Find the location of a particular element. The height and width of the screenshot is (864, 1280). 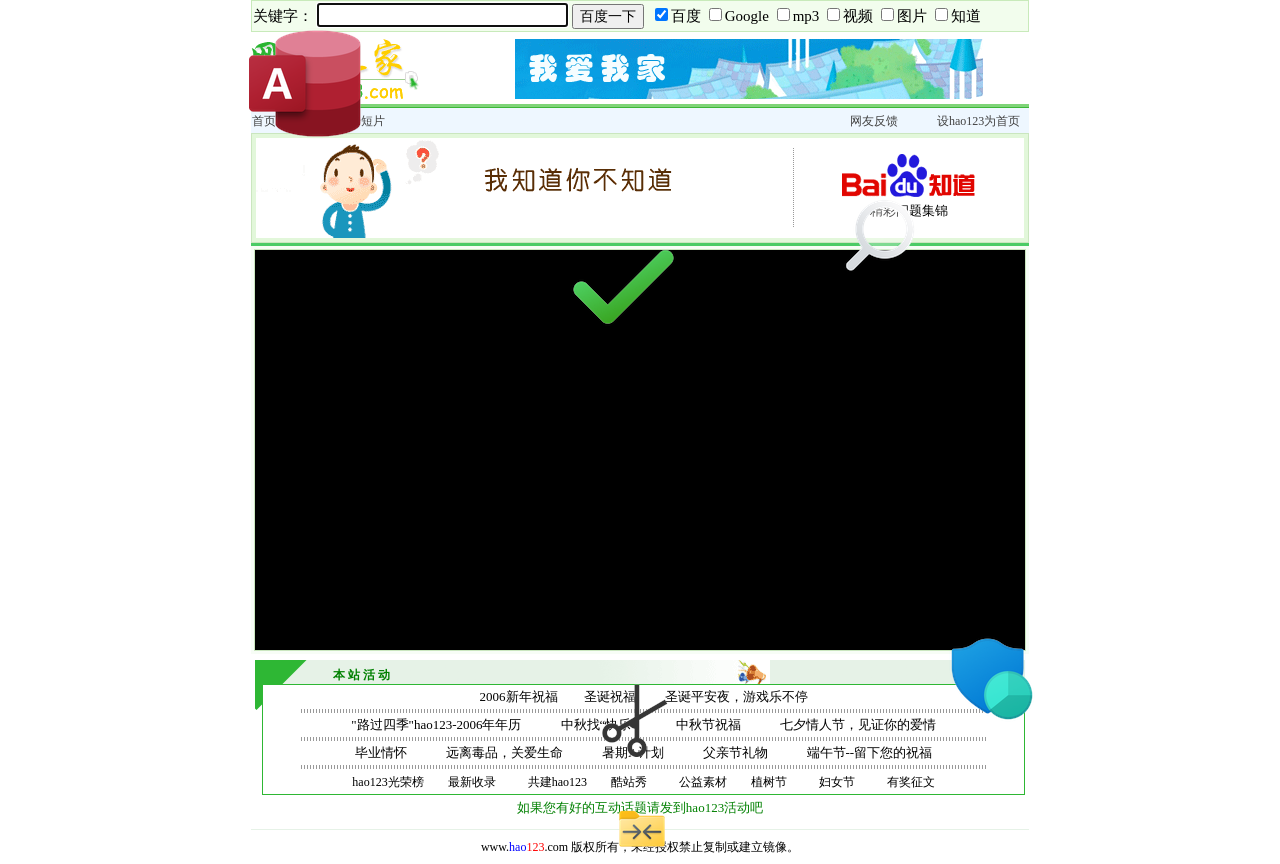

open the search application is located at coordinates (880, 234).